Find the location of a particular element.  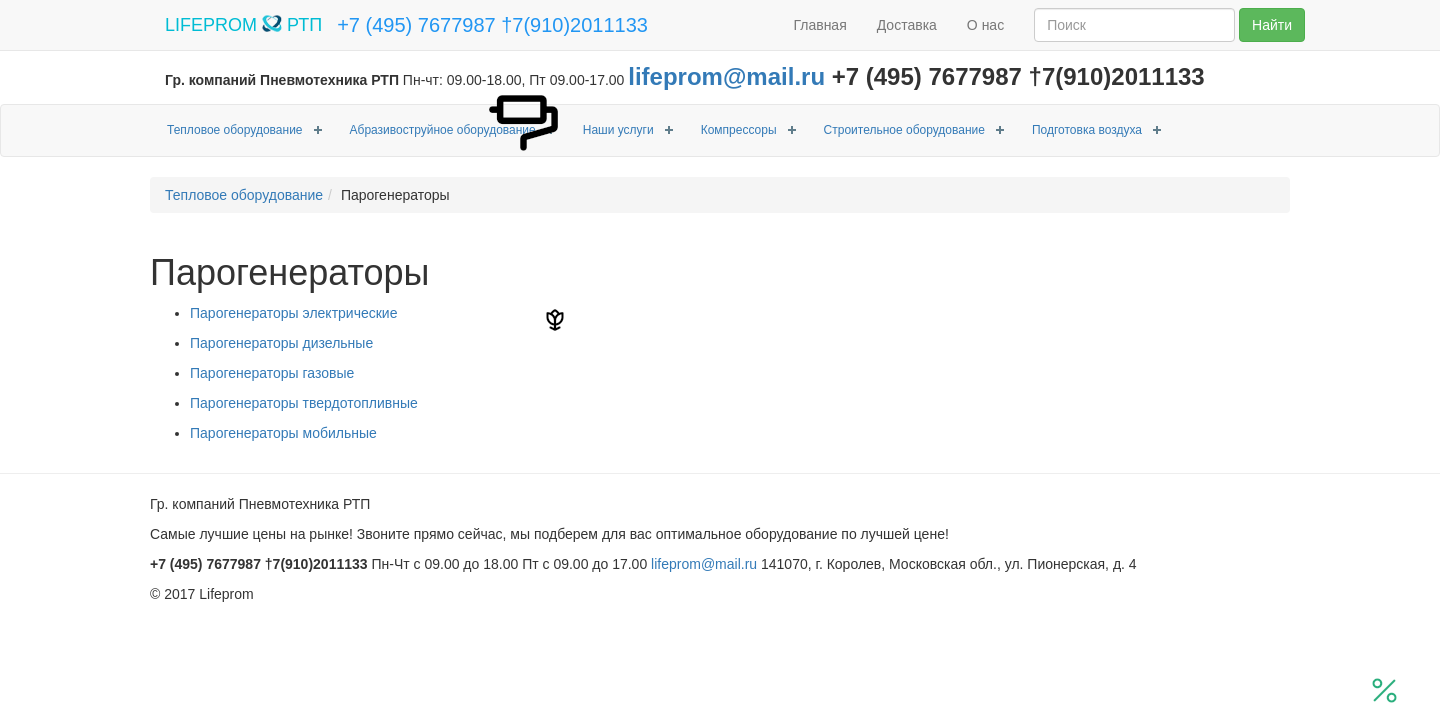

customize theme or appearance settings is located at coordinates (523, 118).